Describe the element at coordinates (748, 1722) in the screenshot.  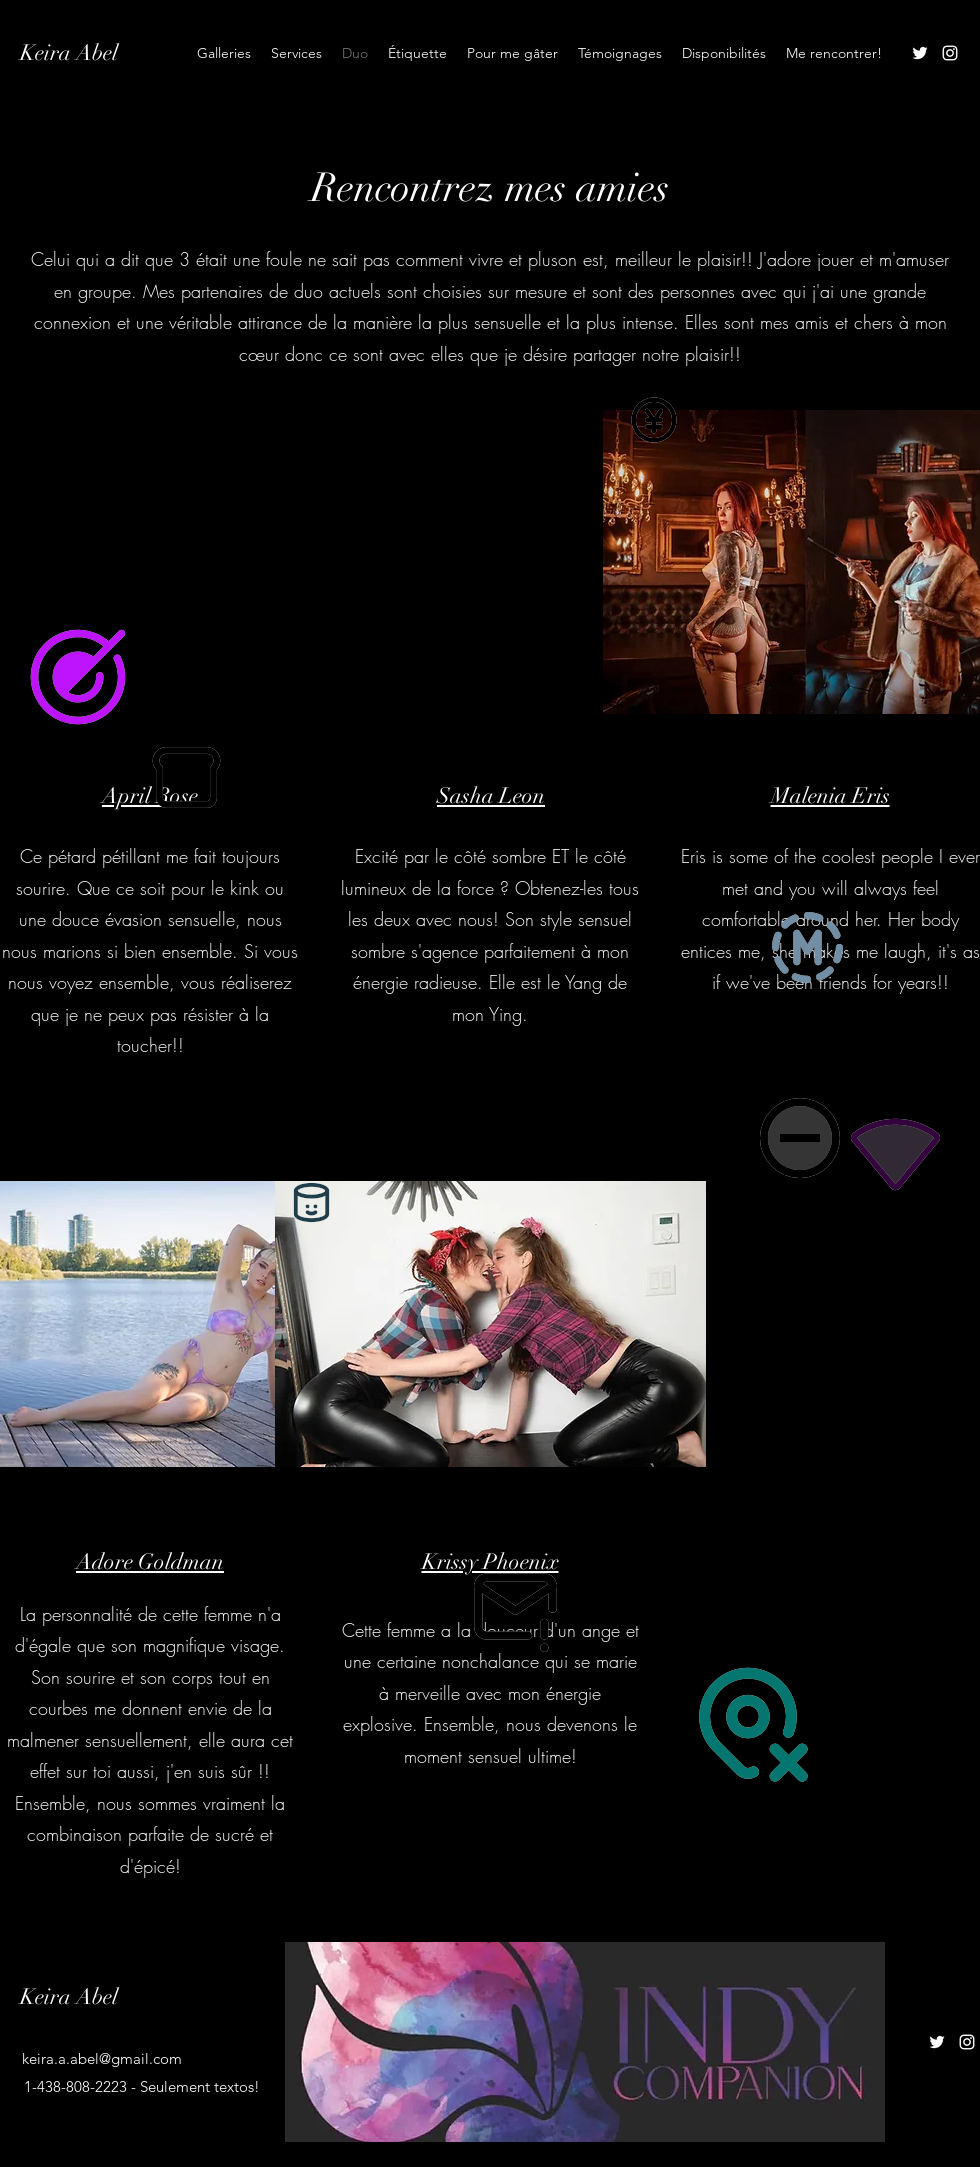
I see `remove a saved location pin` at that location.